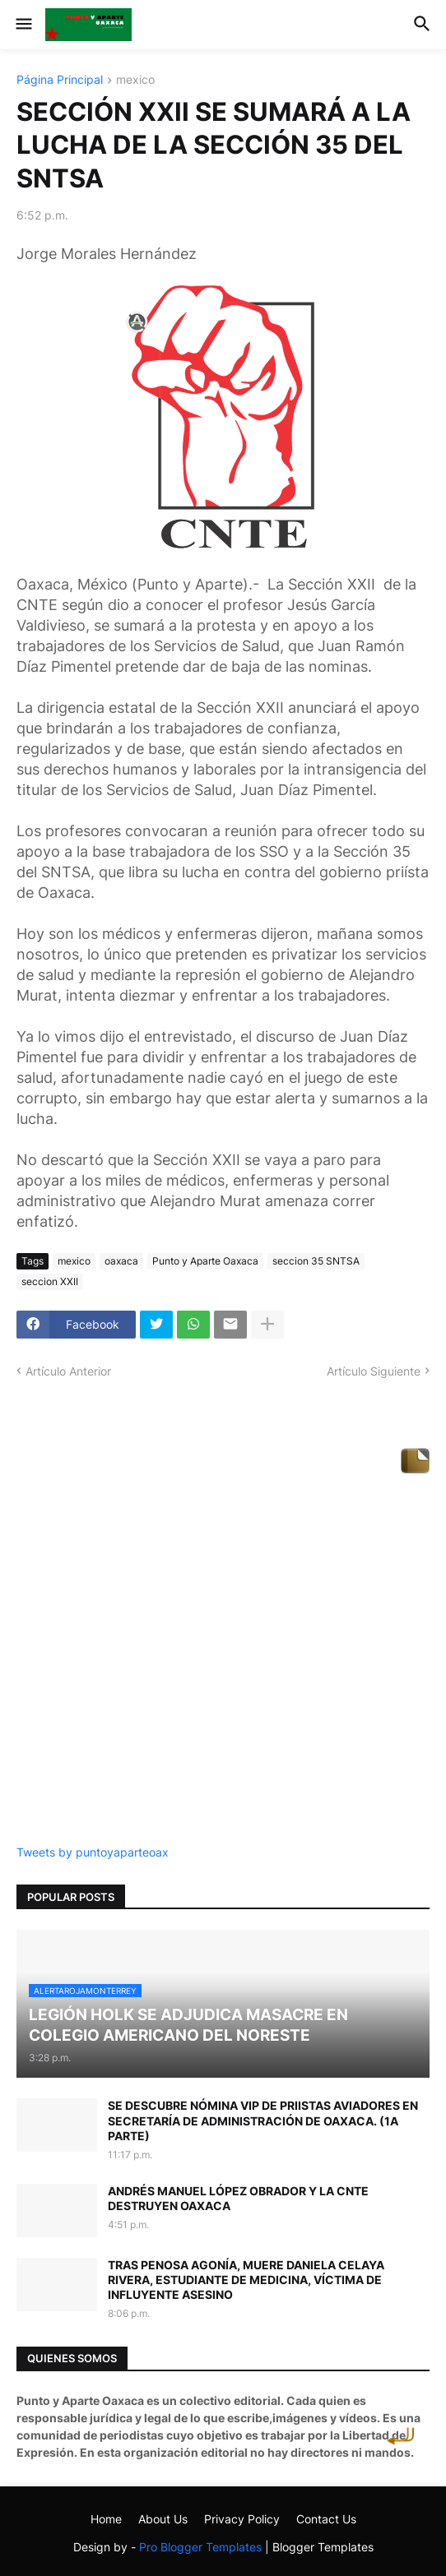 The height and width of the screenshot is (2576, 446). I want to click on reply to all recipients of an email, so click(400, 2435).